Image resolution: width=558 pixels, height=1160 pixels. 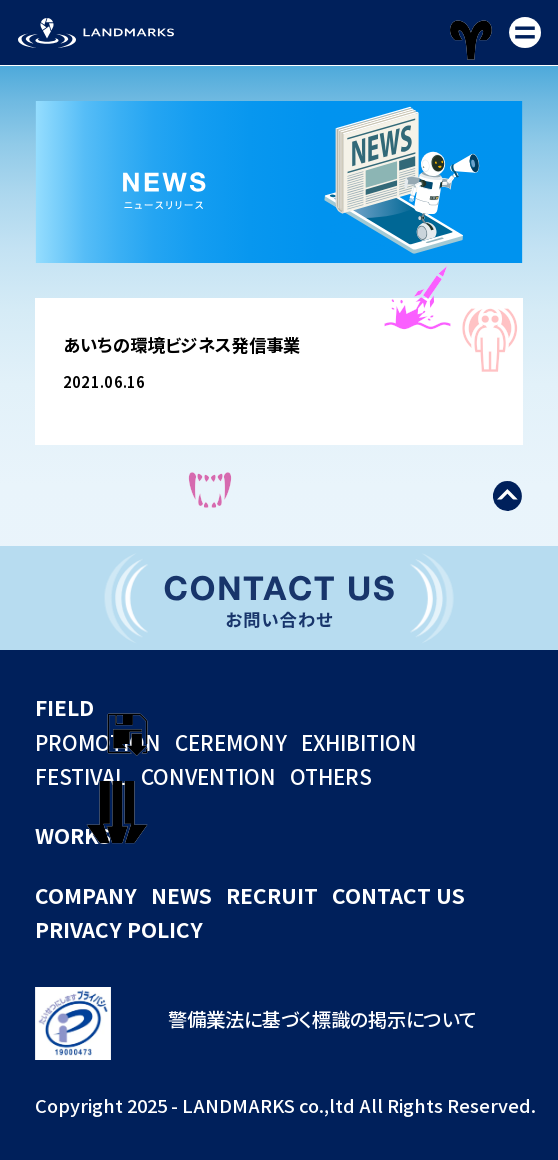 What do you see at coordinates (417, 297) in the screenshot?
I see `launch submarine missile attack` at bounding box center [417, 297].